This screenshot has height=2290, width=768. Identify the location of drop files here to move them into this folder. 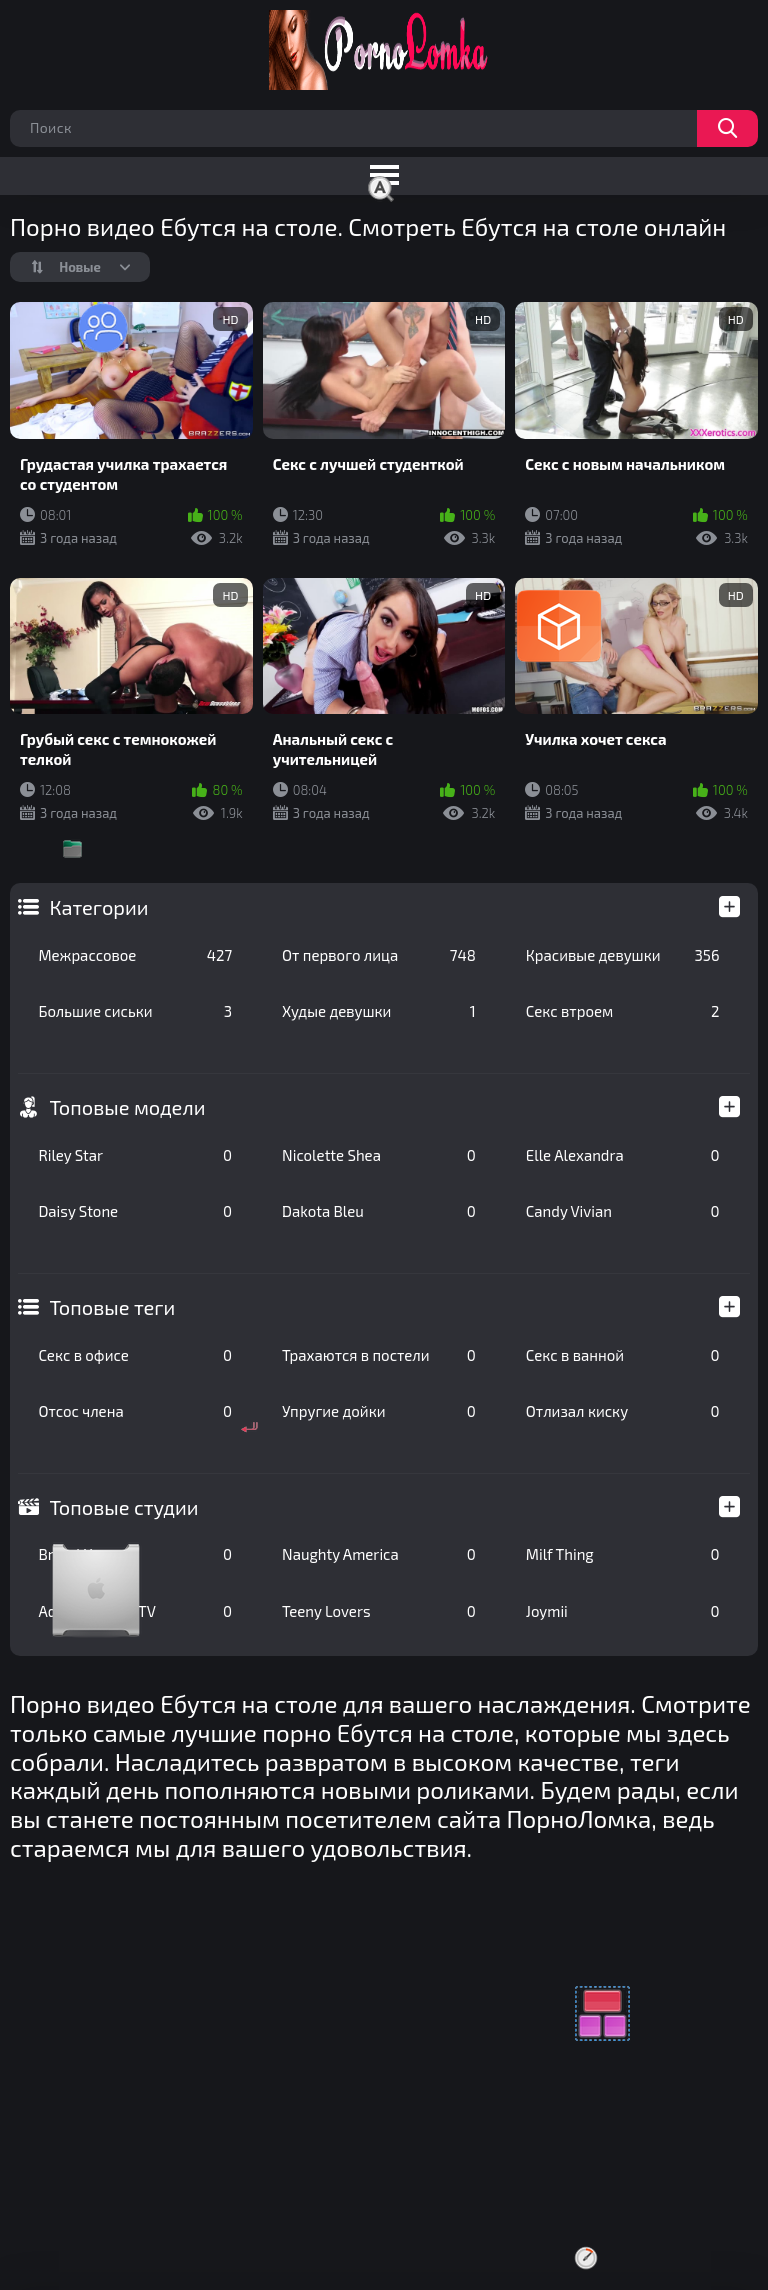
(72, 848).